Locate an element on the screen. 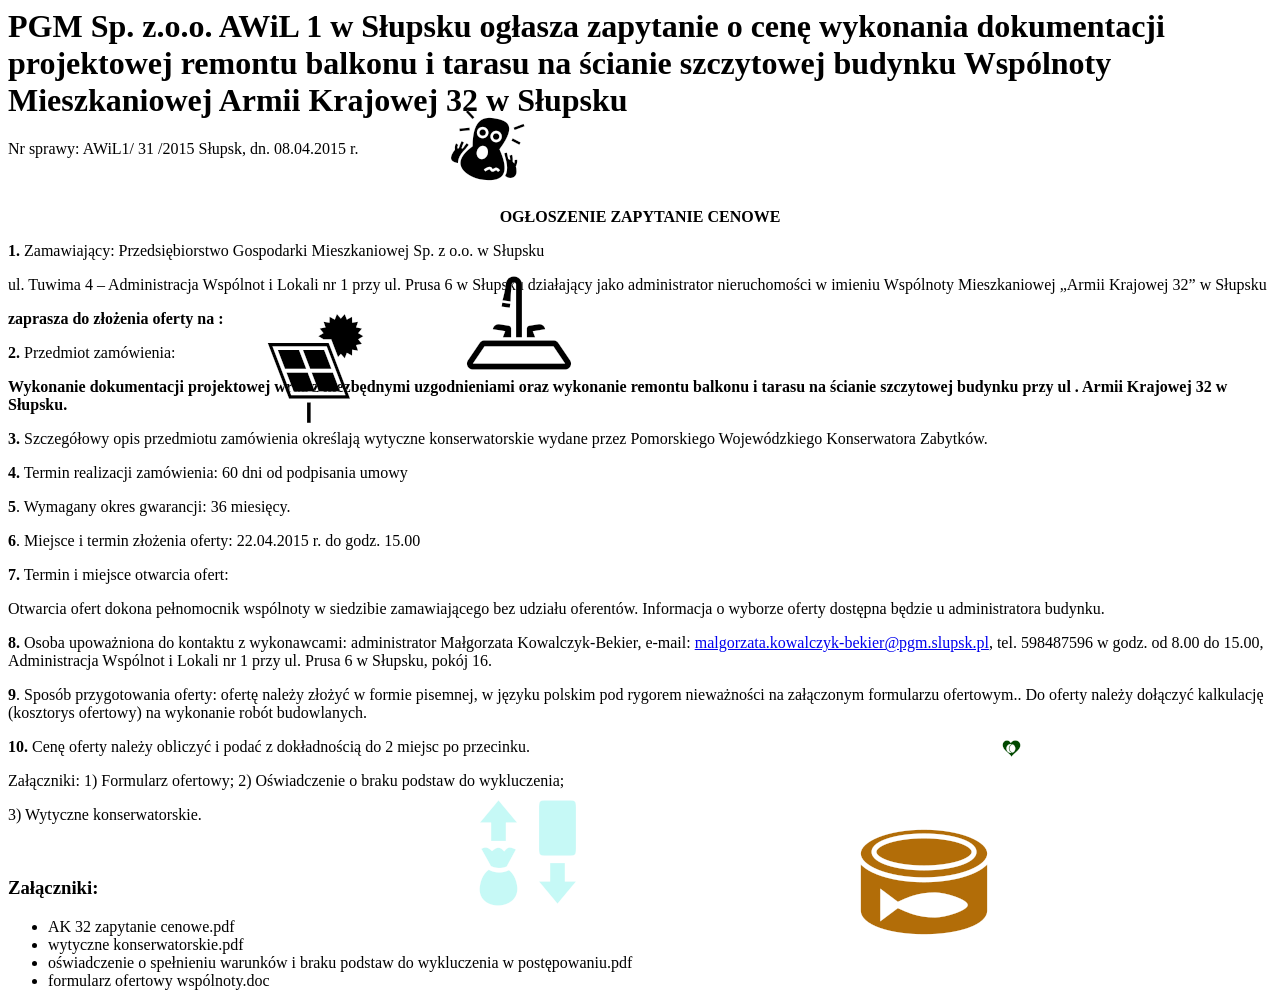  indicates a fear or horror game element is located at coordinates (486, 146).